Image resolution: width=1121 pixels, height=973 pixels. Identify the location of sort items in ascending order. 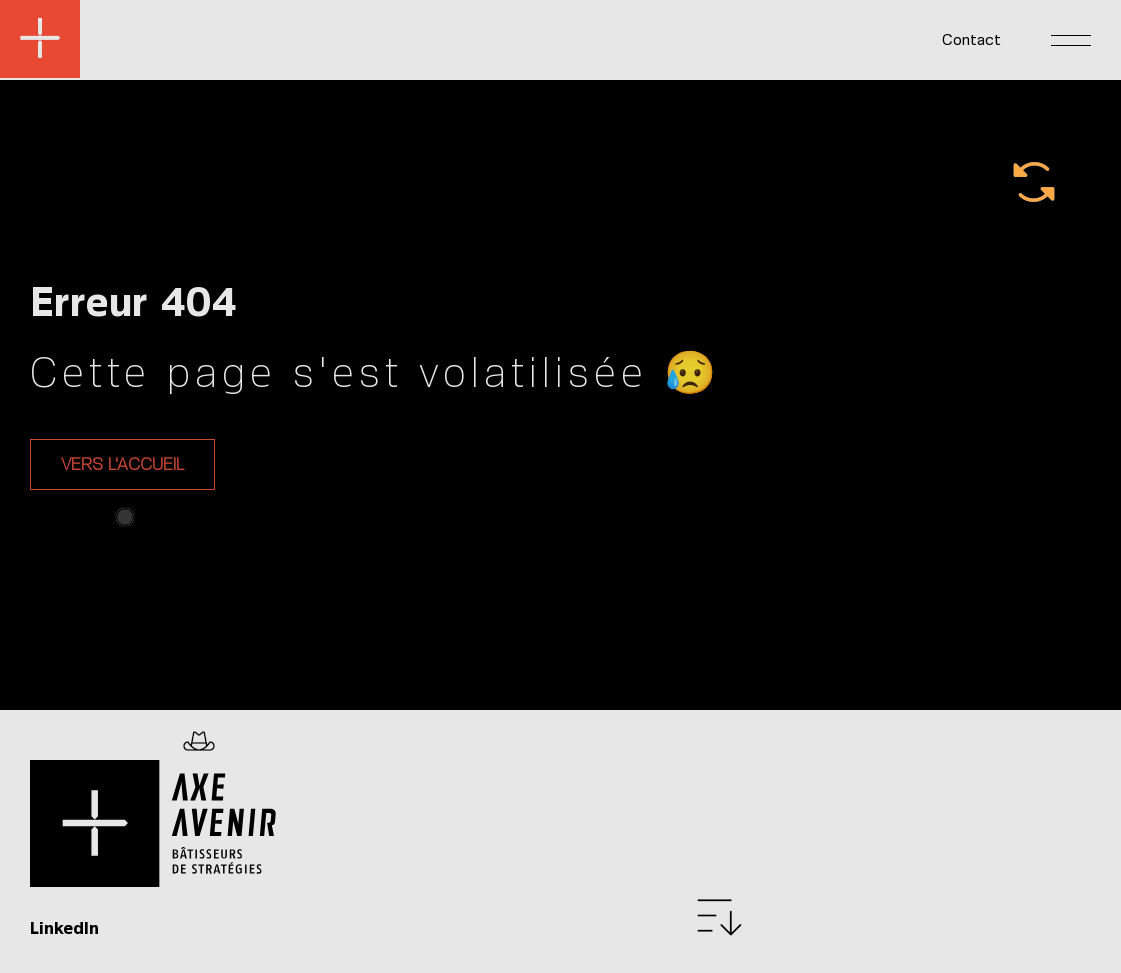
(717, 915).